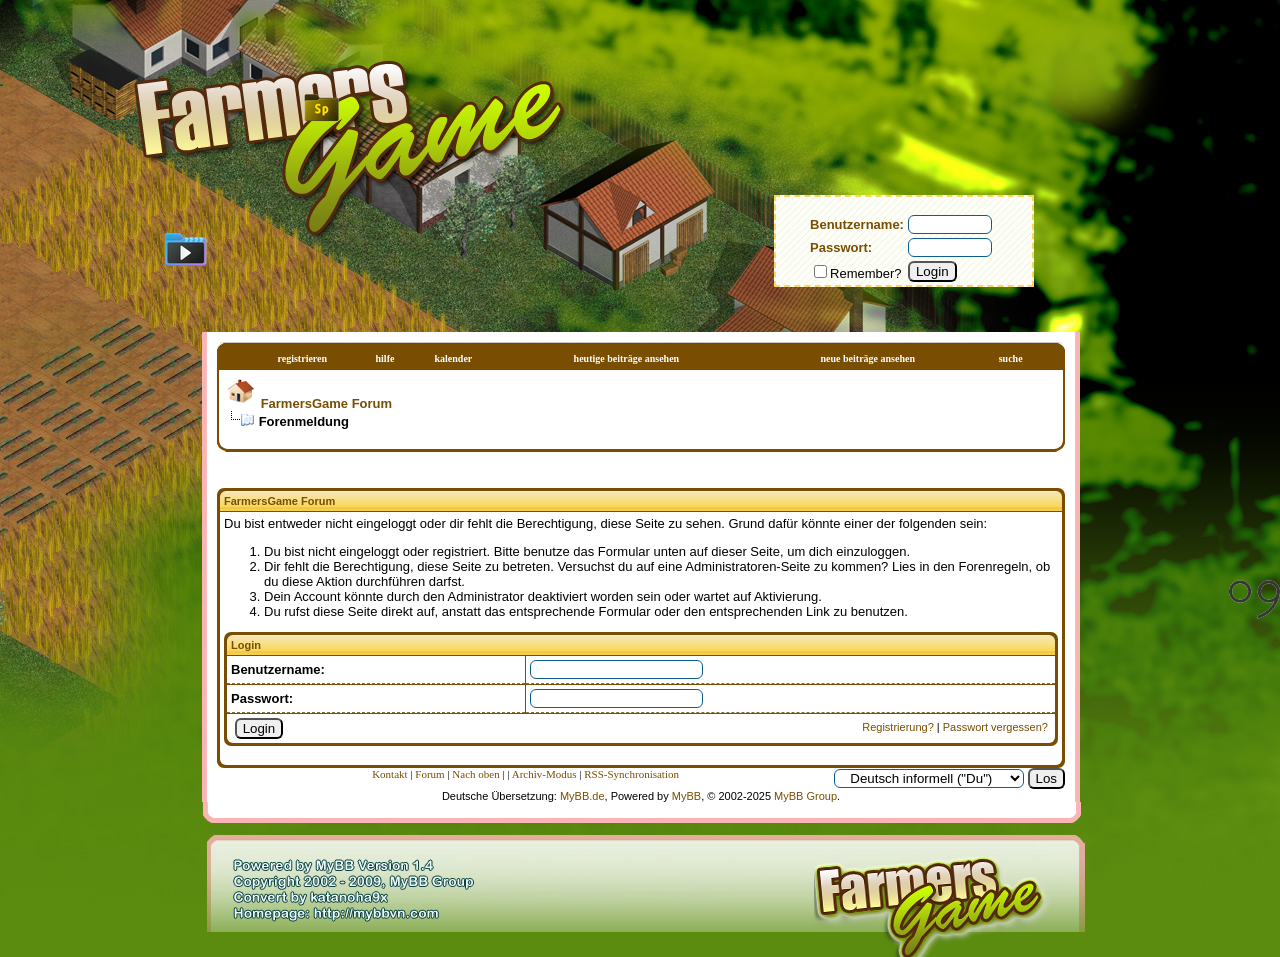 The image size is (1280, 957). What do you see at coordinates (185, 250) in the screenshot?
I see `open your movies folder` at bounding box center [185, 250].